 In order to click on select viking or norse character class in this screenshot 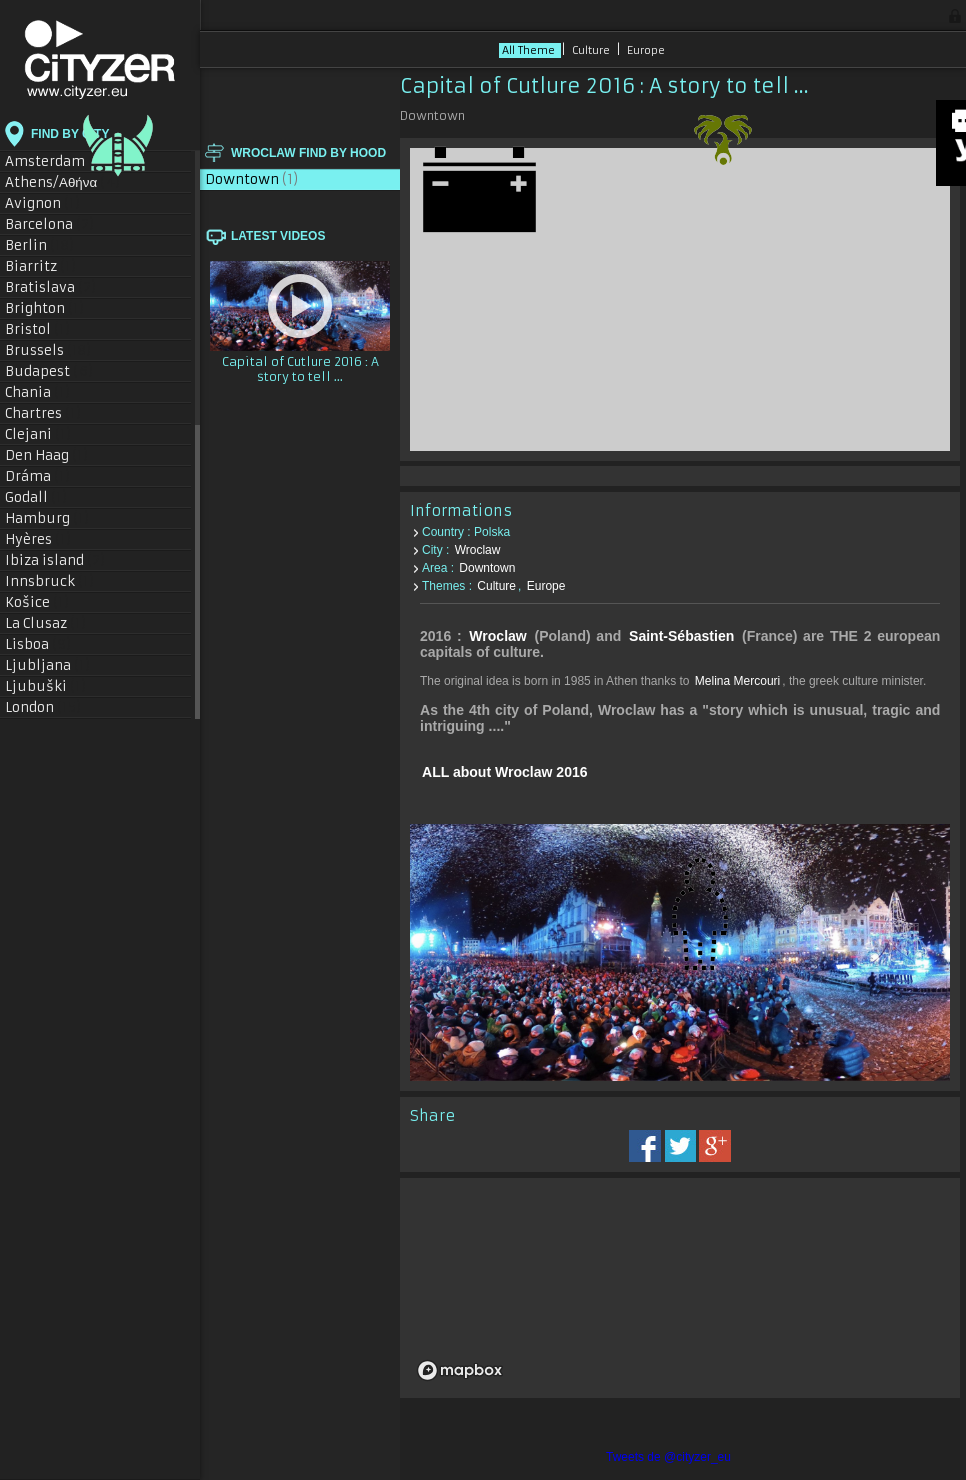, I will do `click(118, 144)`.